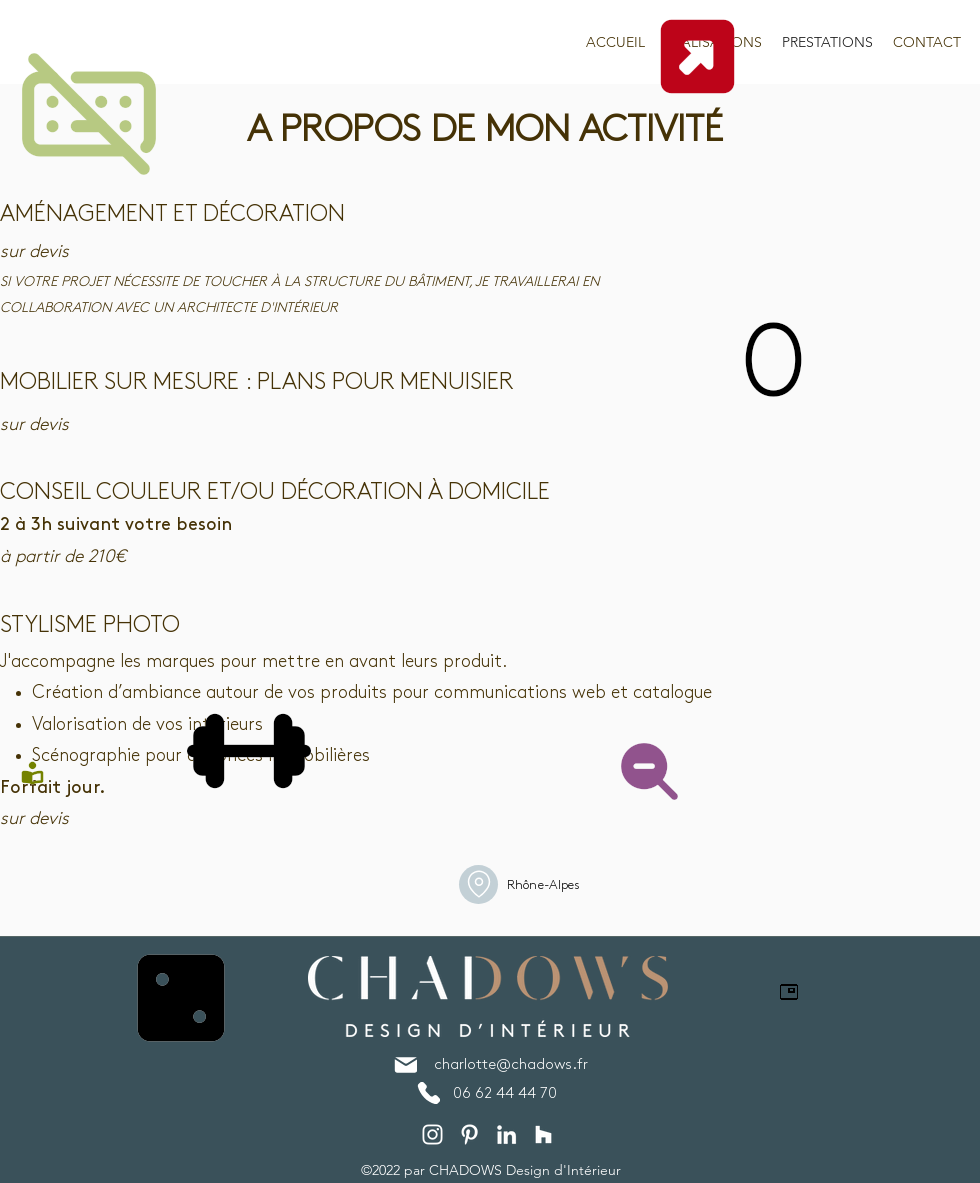  I want to click on zoom out, so click(649, 771).